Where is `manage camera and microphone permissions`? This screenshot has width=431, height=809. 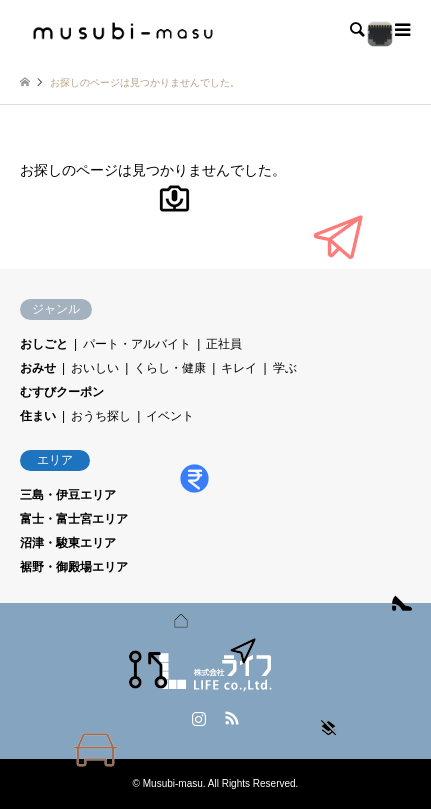 manage camera and microphone permissions is located at coordinates (174, 198).